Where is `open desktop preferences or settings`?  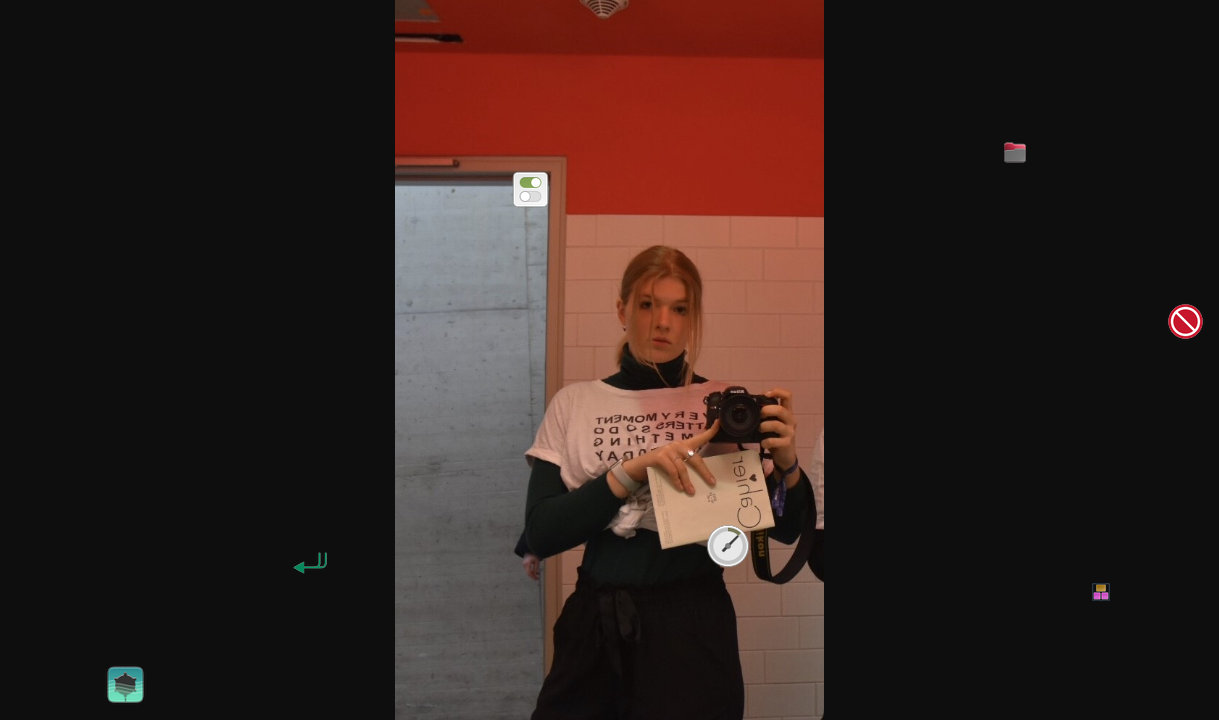
open desktop preferences or settings is located at coordinates (530, 189).